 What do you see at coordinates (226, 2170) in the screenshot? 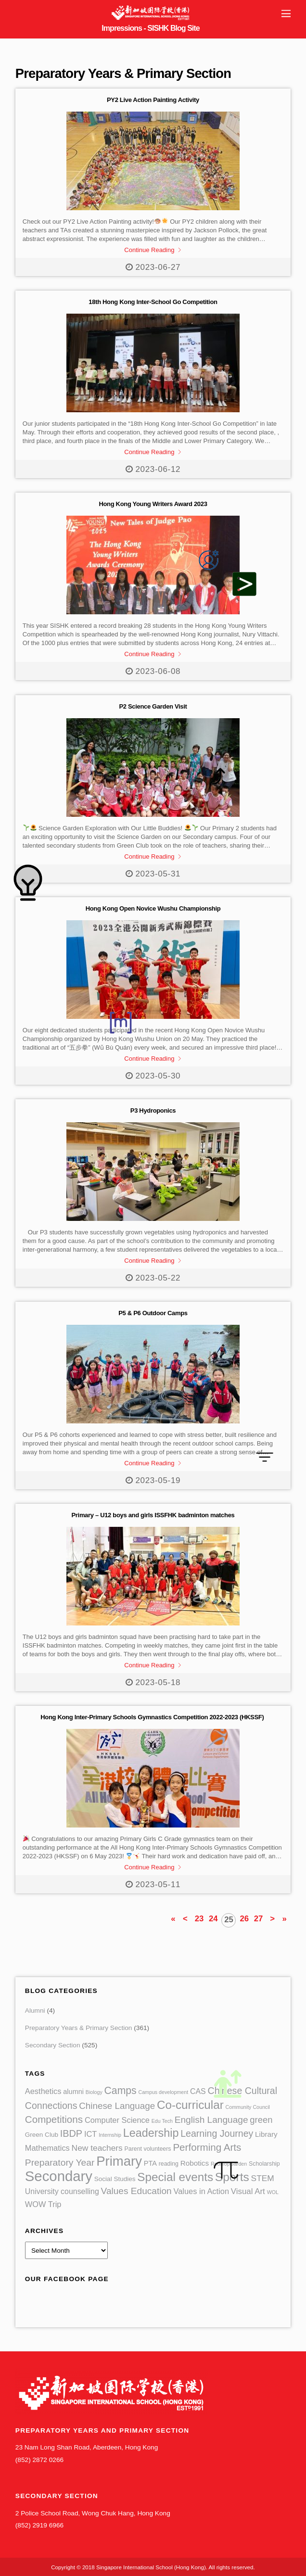
I see `access mathematical or scientific calculator functions` at bounding box center [226, 2170].